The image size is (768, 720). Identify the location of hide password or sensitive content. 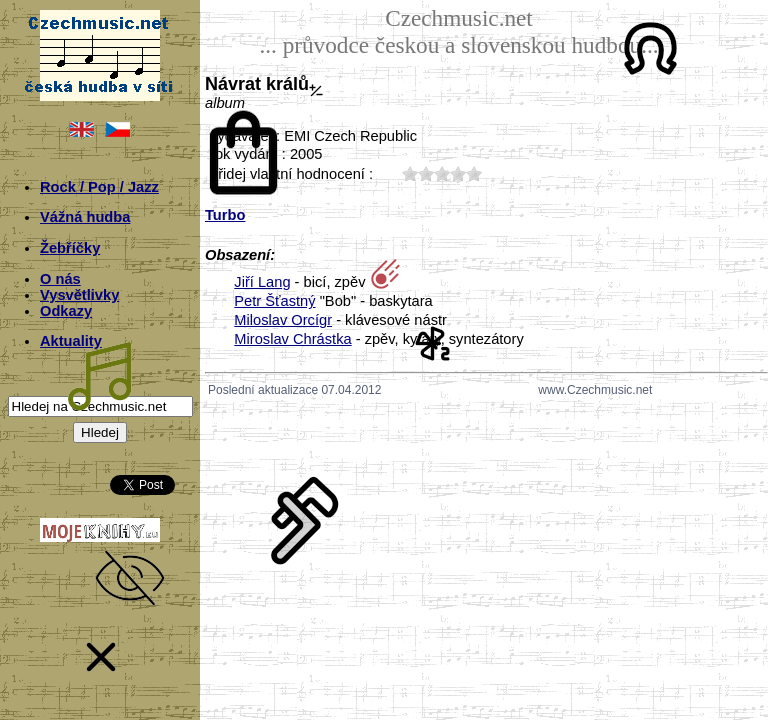
(130, 578).